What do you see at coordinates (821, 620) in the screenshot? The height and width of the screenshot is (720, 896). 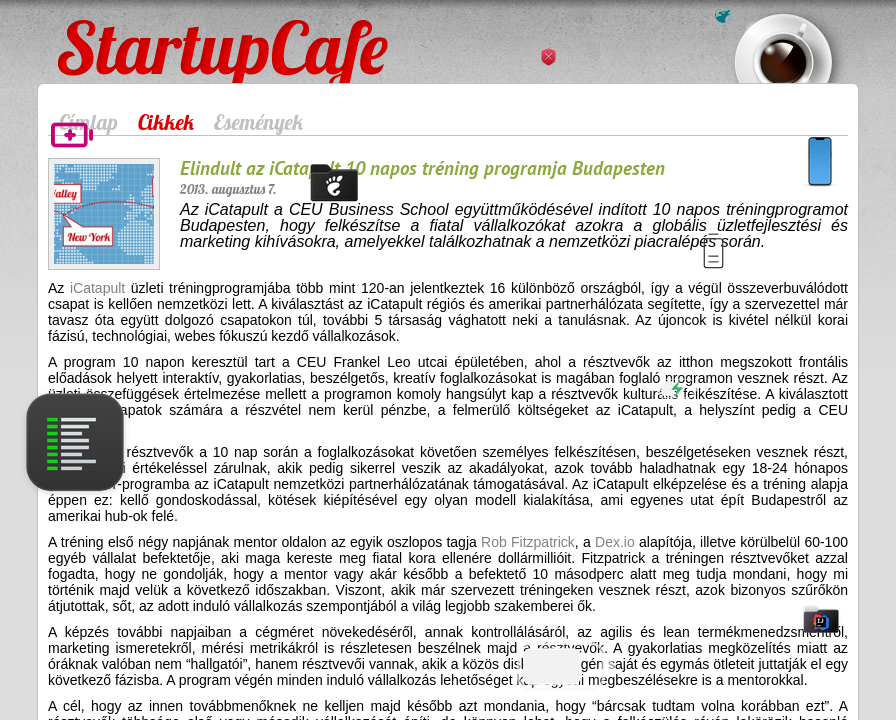 I see `open folder containing IntelliJ IDEA projects` at bounding box center [821, 620].